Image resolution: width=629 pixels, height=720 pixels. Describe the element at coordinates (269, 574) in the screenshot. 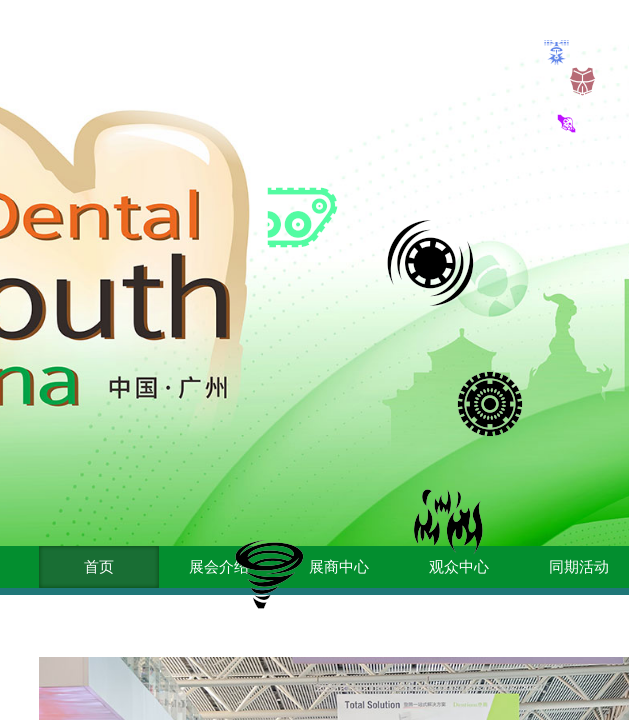

I see `indicates wind or tornado weather condition` at that location.